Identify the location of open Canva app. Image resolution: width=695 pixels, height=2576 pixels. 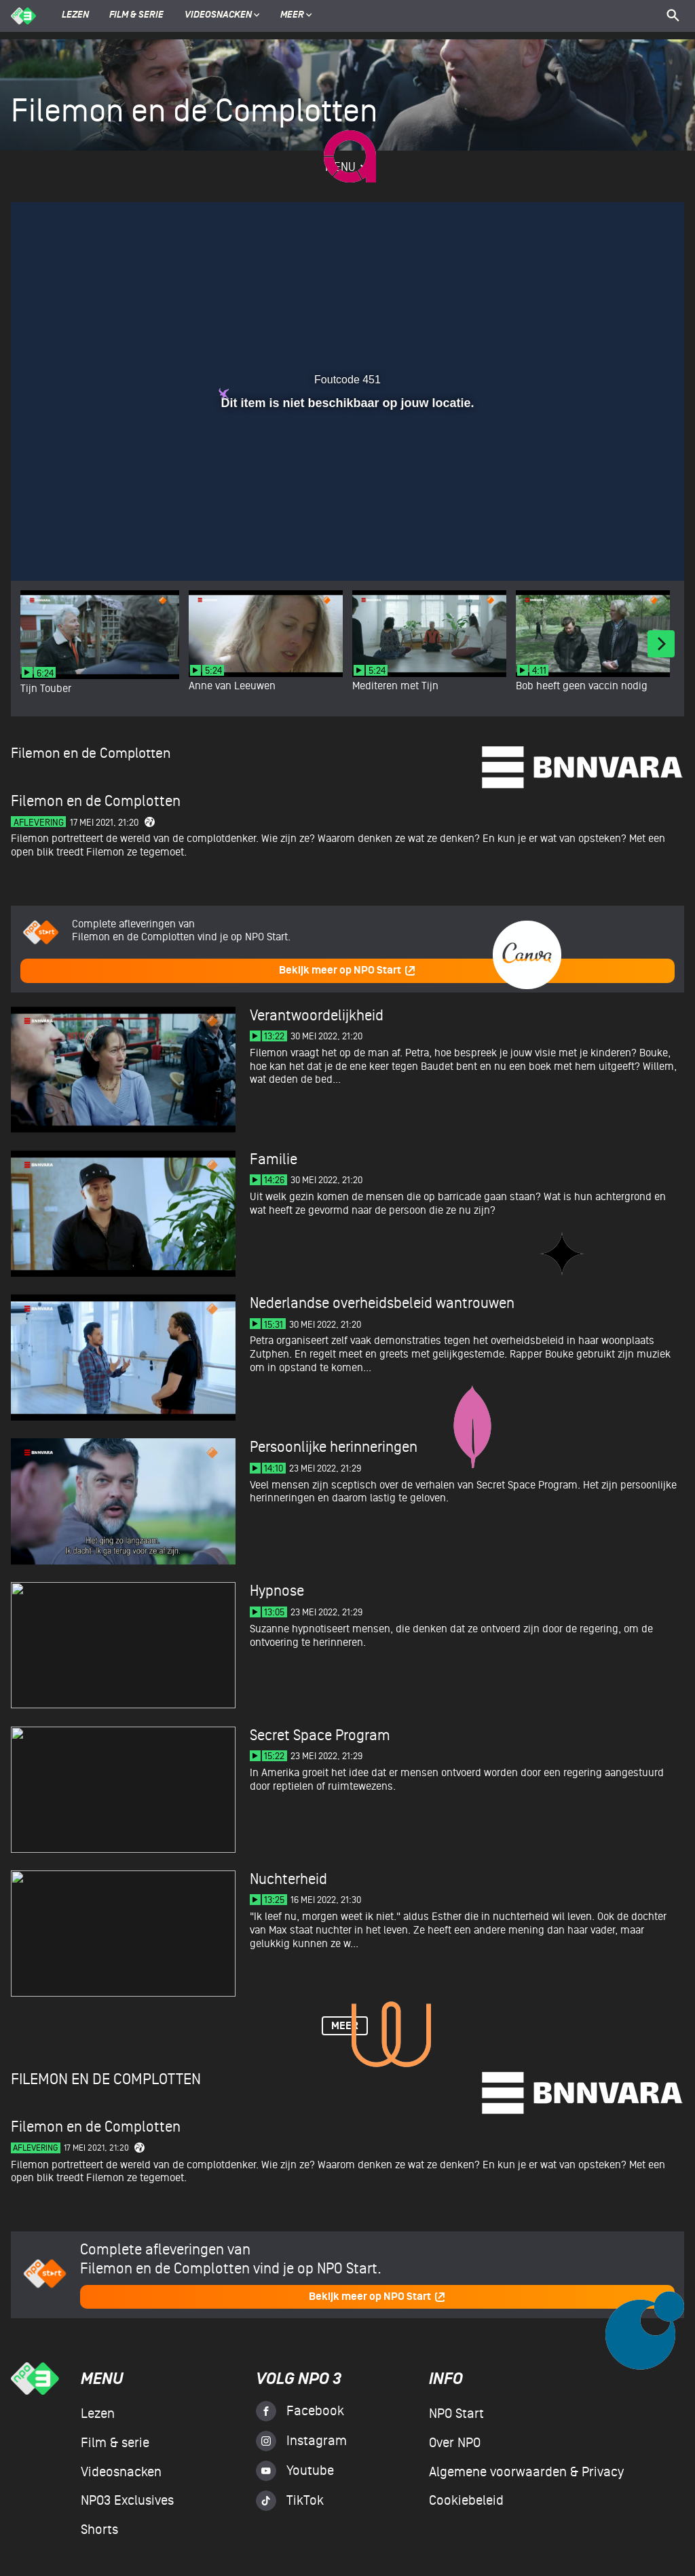
(527, 955).